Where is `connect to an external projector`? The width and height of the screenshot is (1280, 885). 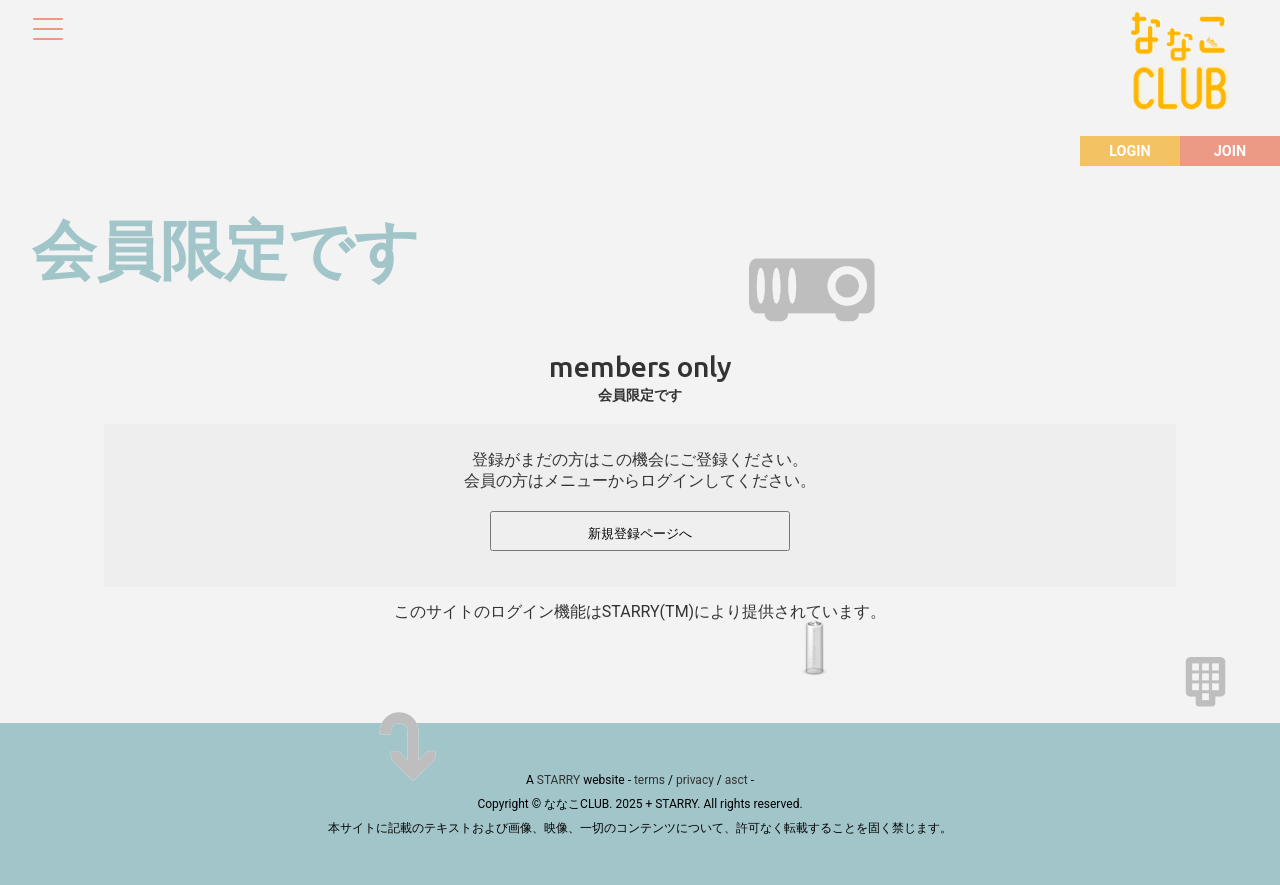
connect to an external projector is located at coordinates (812, 282).